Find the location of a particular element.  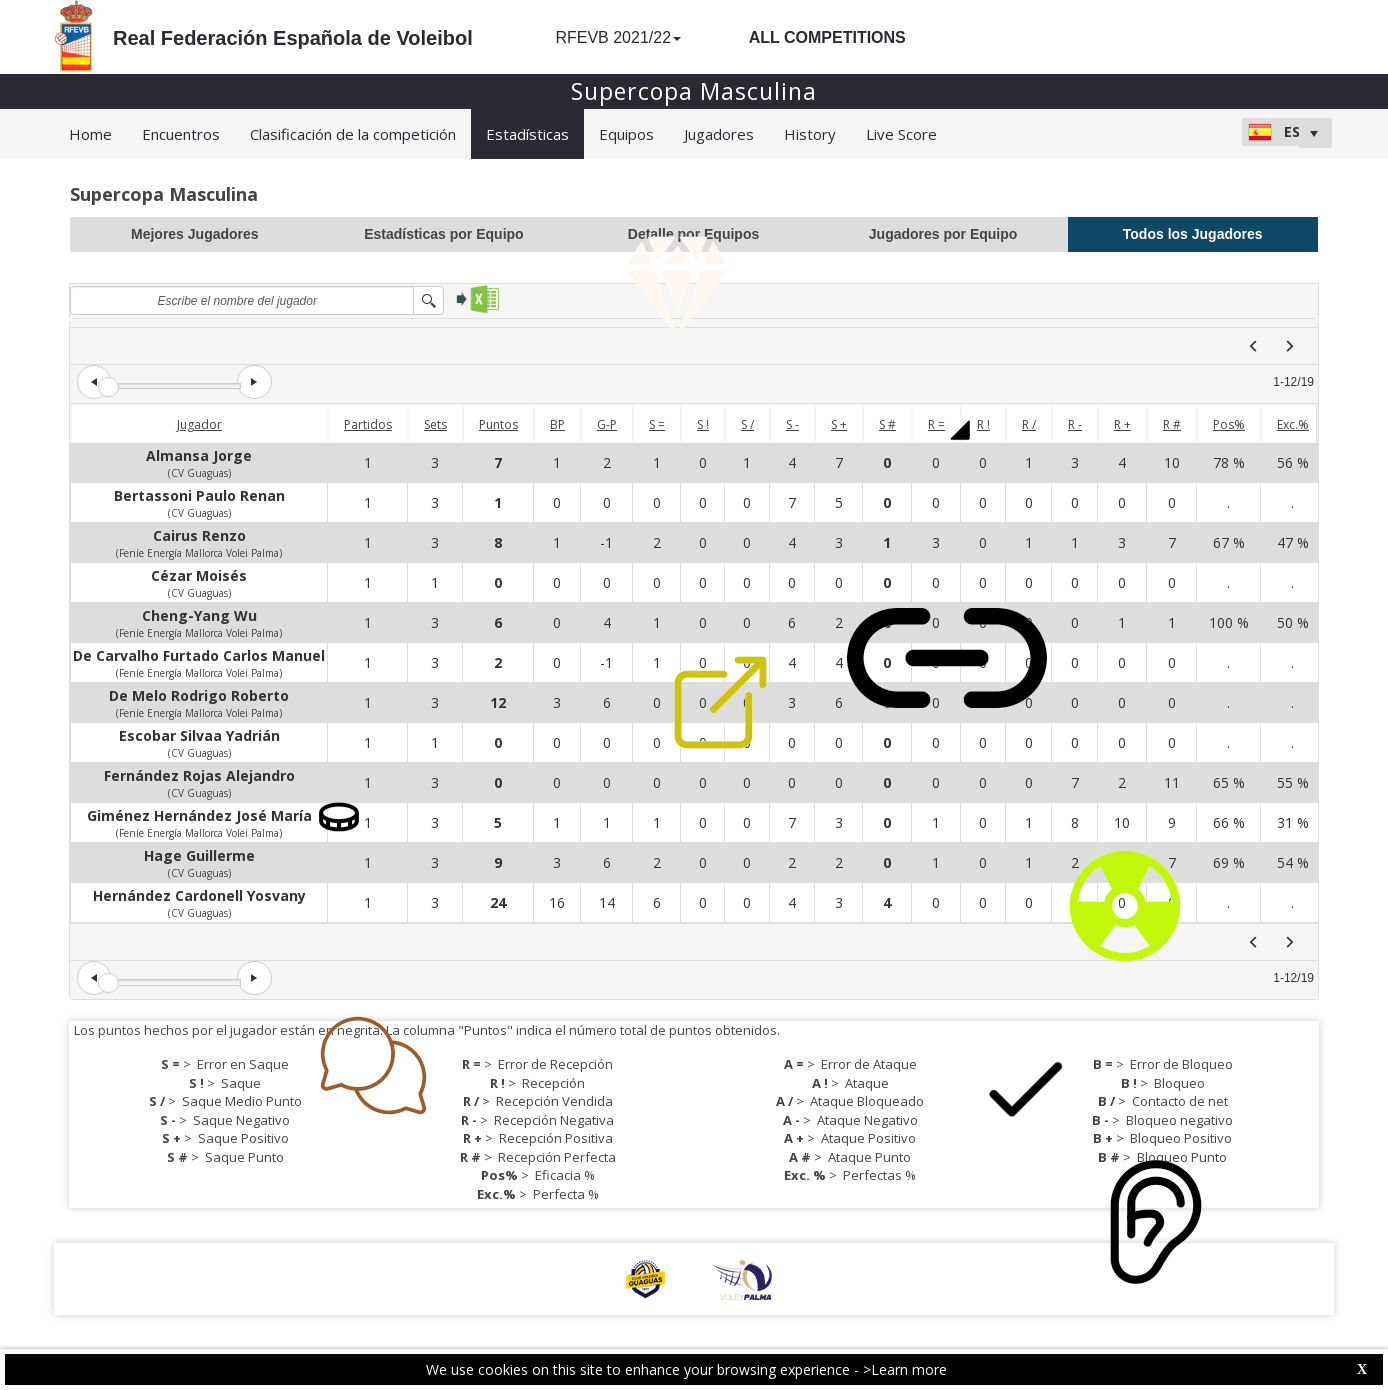

open link in a new tab or window is located at coordinates (720, 702).